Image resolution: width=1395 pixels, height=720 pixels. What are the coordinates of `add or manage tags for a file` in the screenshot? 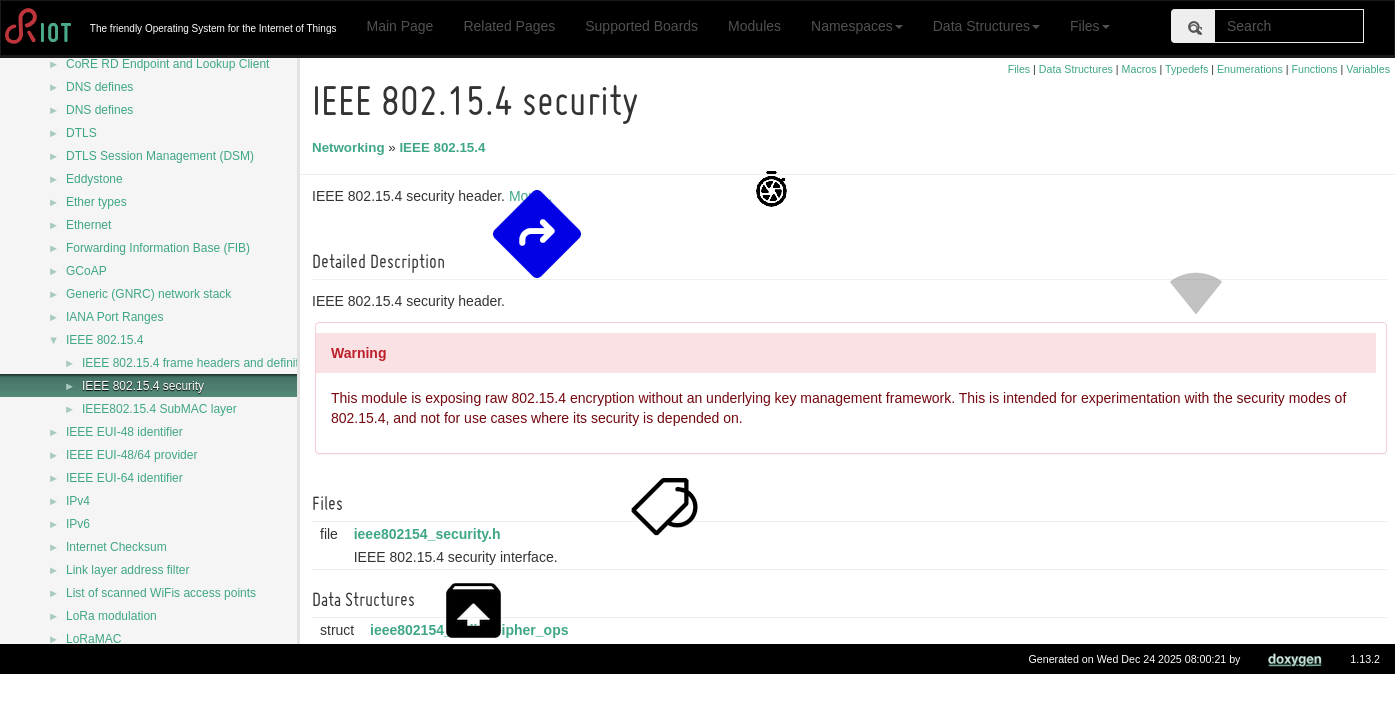 It's located at (663, 505).